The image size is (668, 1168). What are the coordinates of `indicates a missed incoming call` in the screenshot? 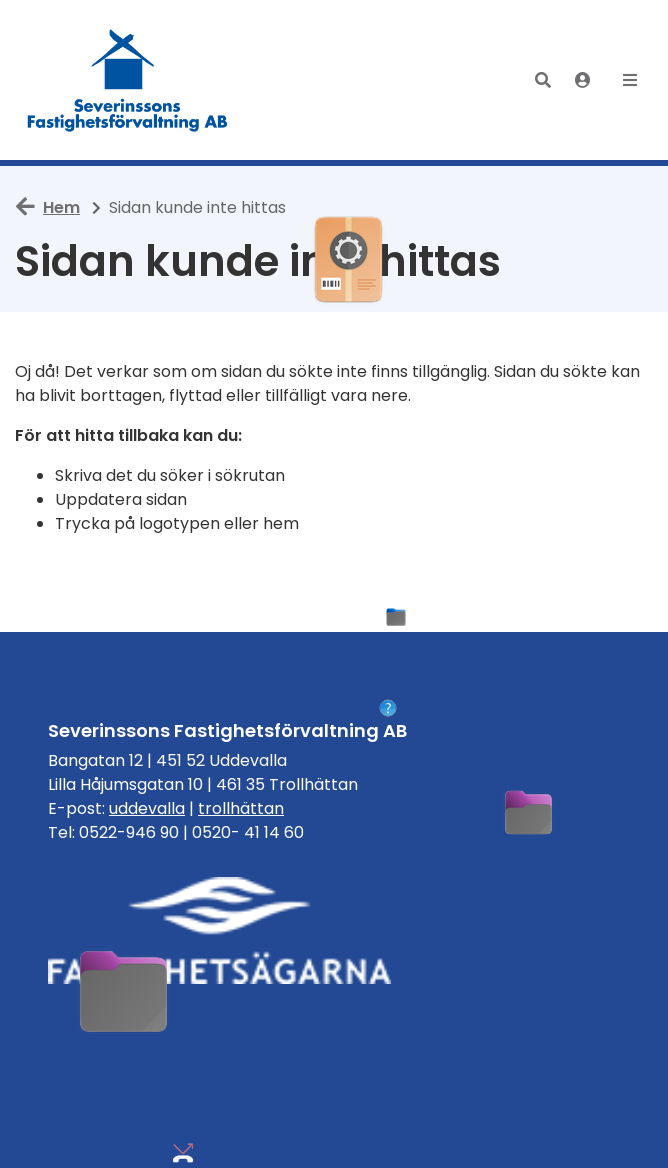 It's located at (183, 1153).